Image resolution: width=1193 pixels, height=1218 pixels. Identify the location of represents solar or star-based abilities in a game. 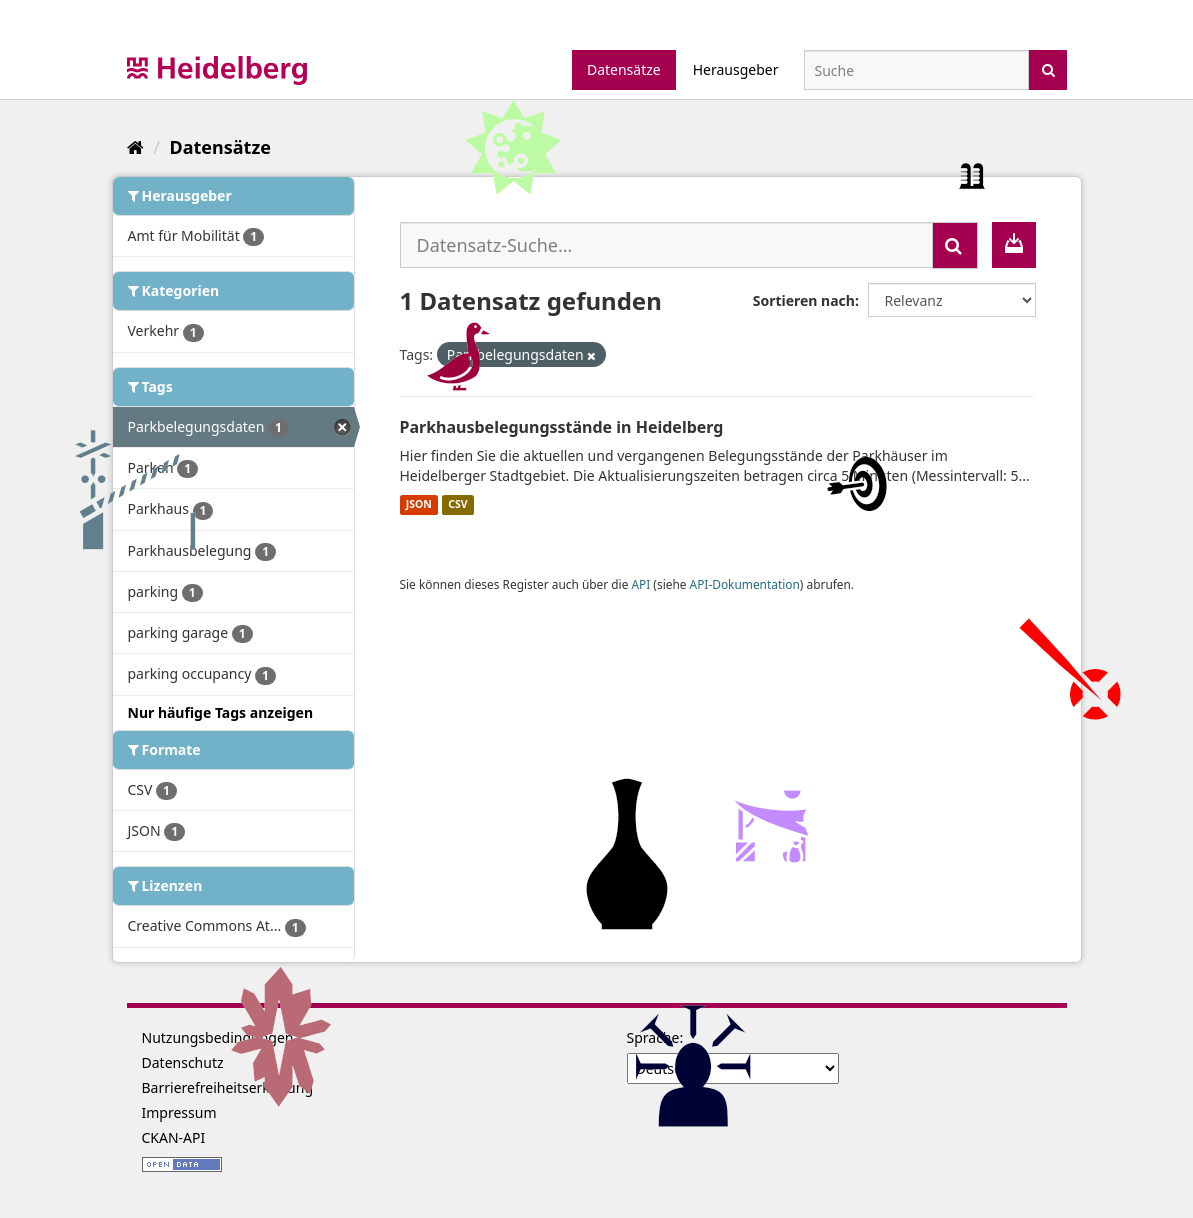
(513, 147).